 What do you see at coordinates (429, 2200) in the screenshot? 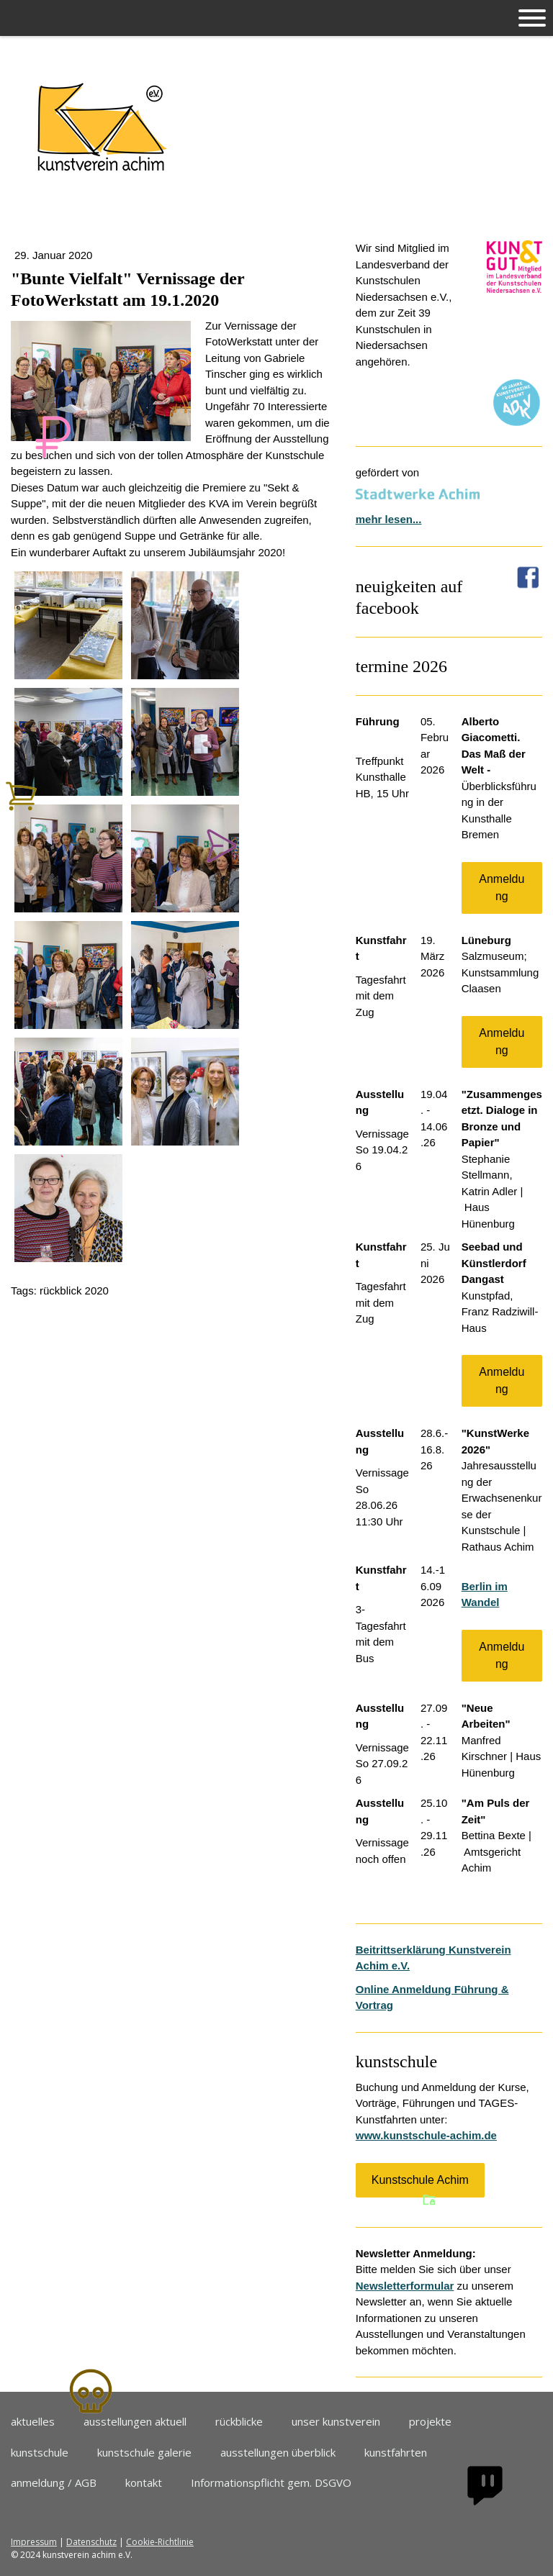
I see `access a password-protected folder` at bounding box center [429, 2200].